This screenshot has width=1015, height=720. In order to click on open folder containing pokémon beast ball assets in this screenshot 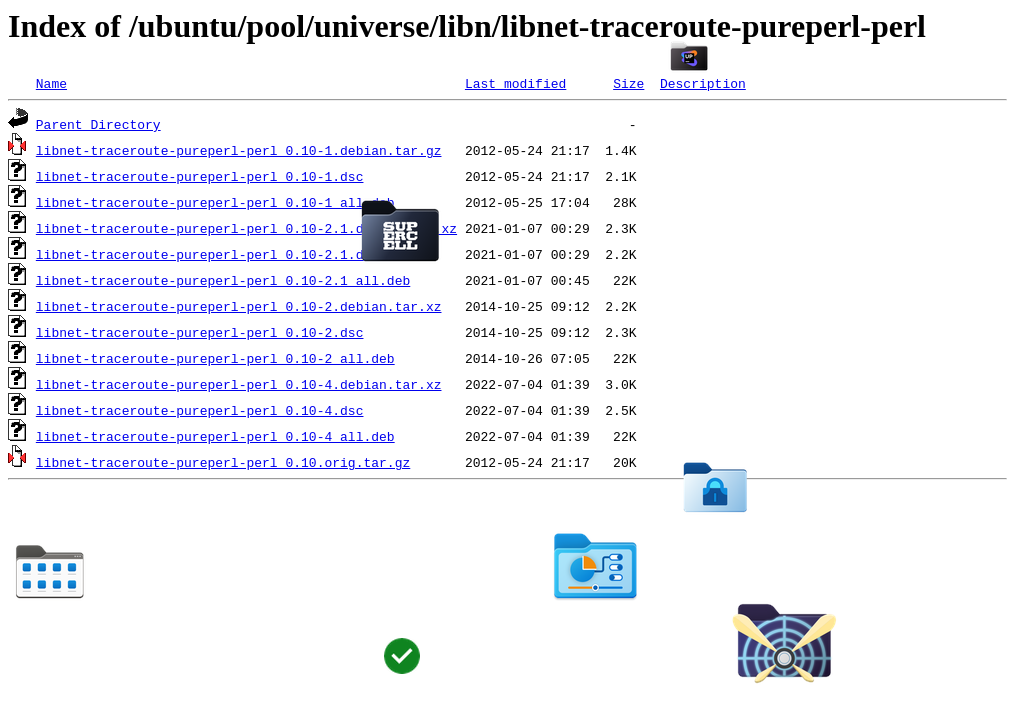, I will do `click(784, 643)`.